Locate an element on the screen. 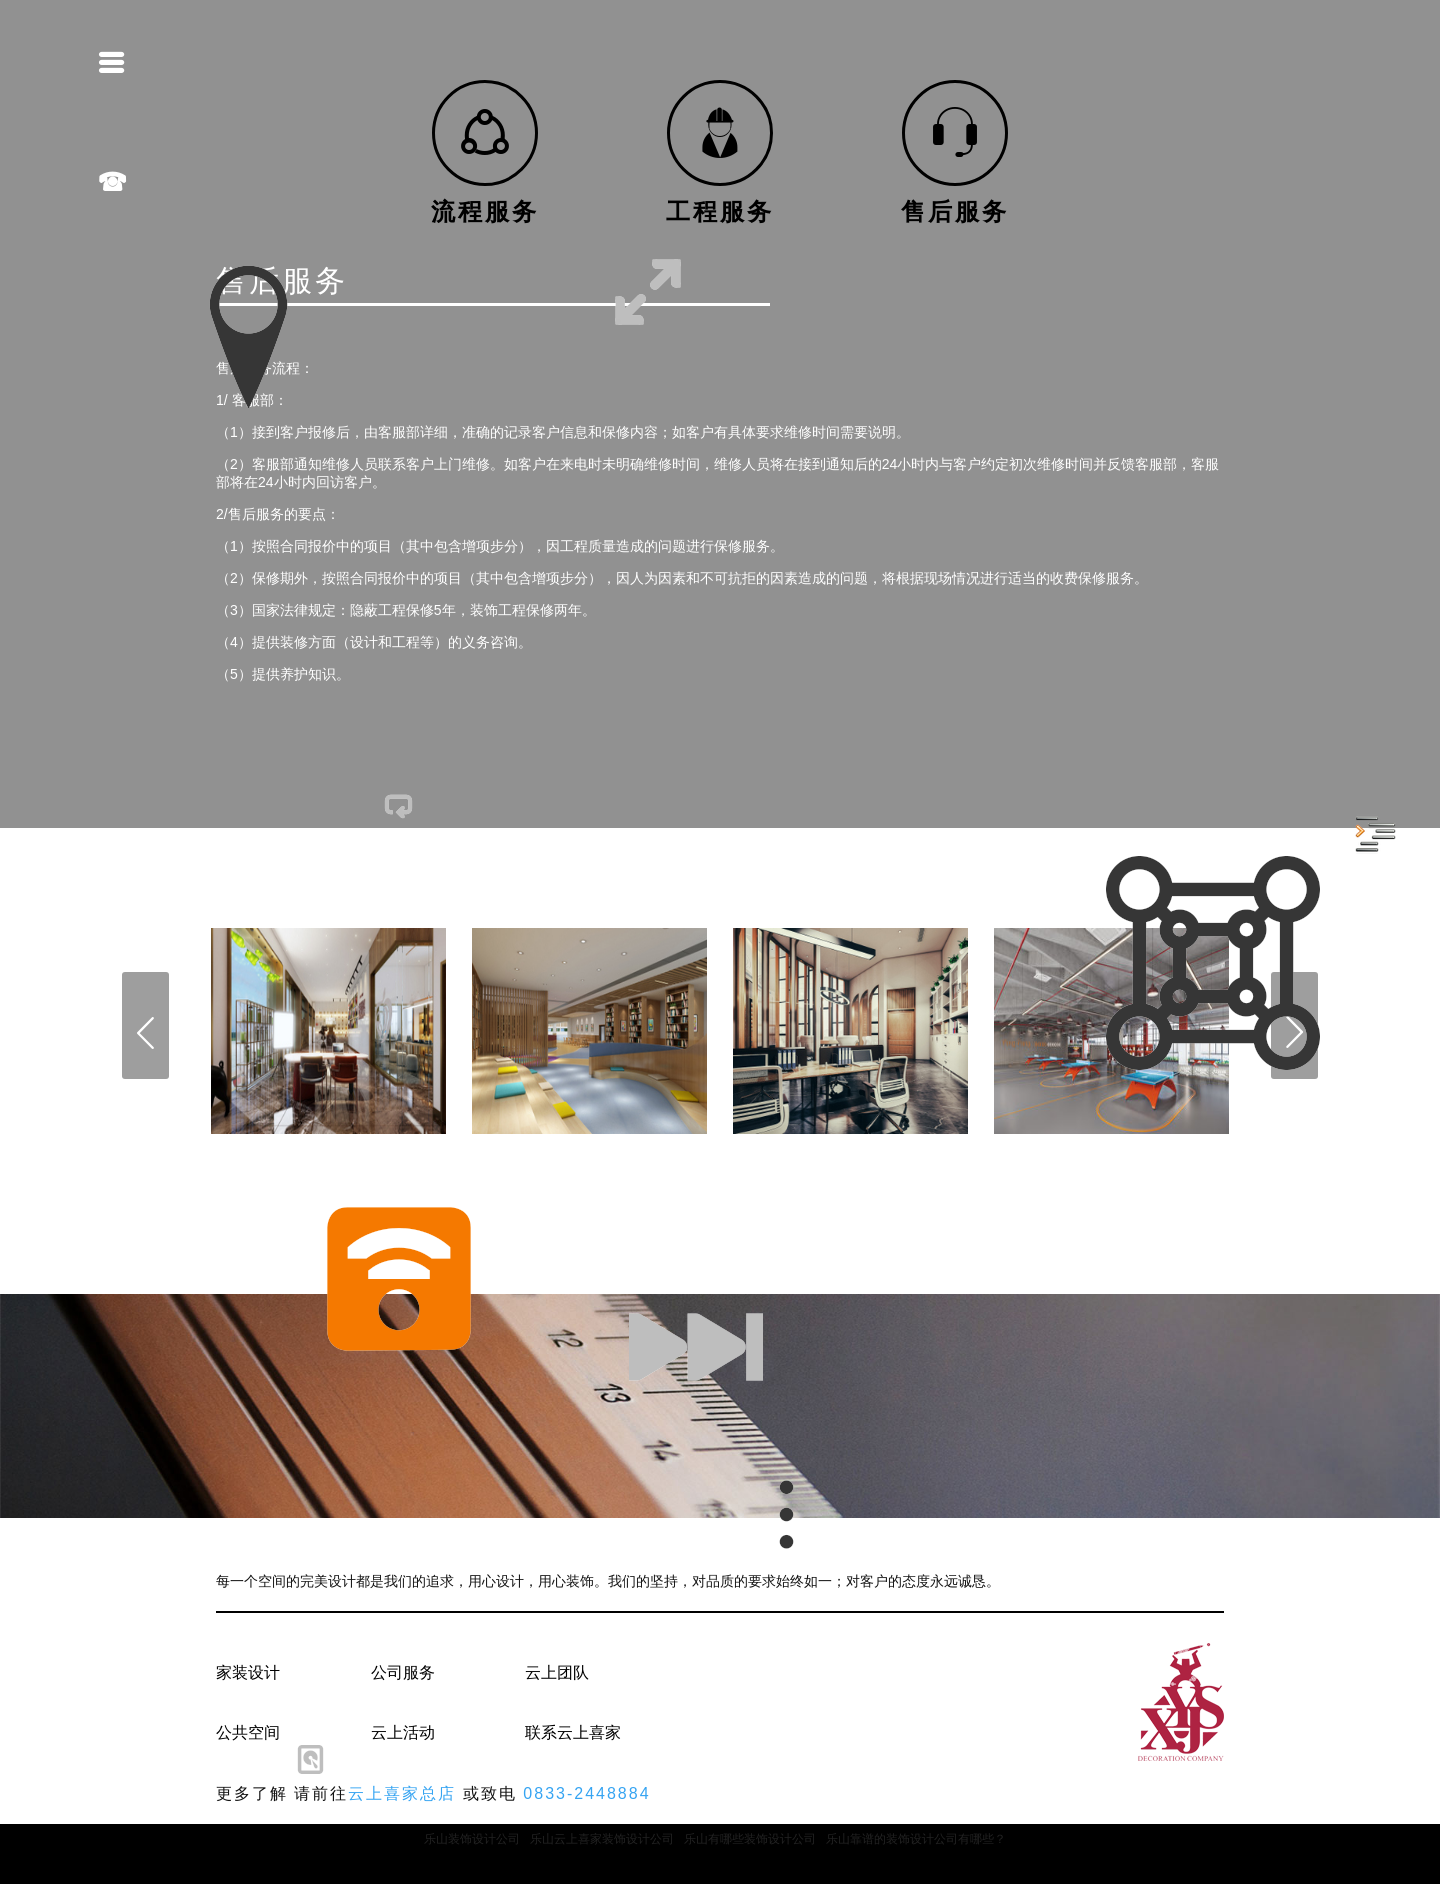  open maps application is located at coordinates (248, 333).